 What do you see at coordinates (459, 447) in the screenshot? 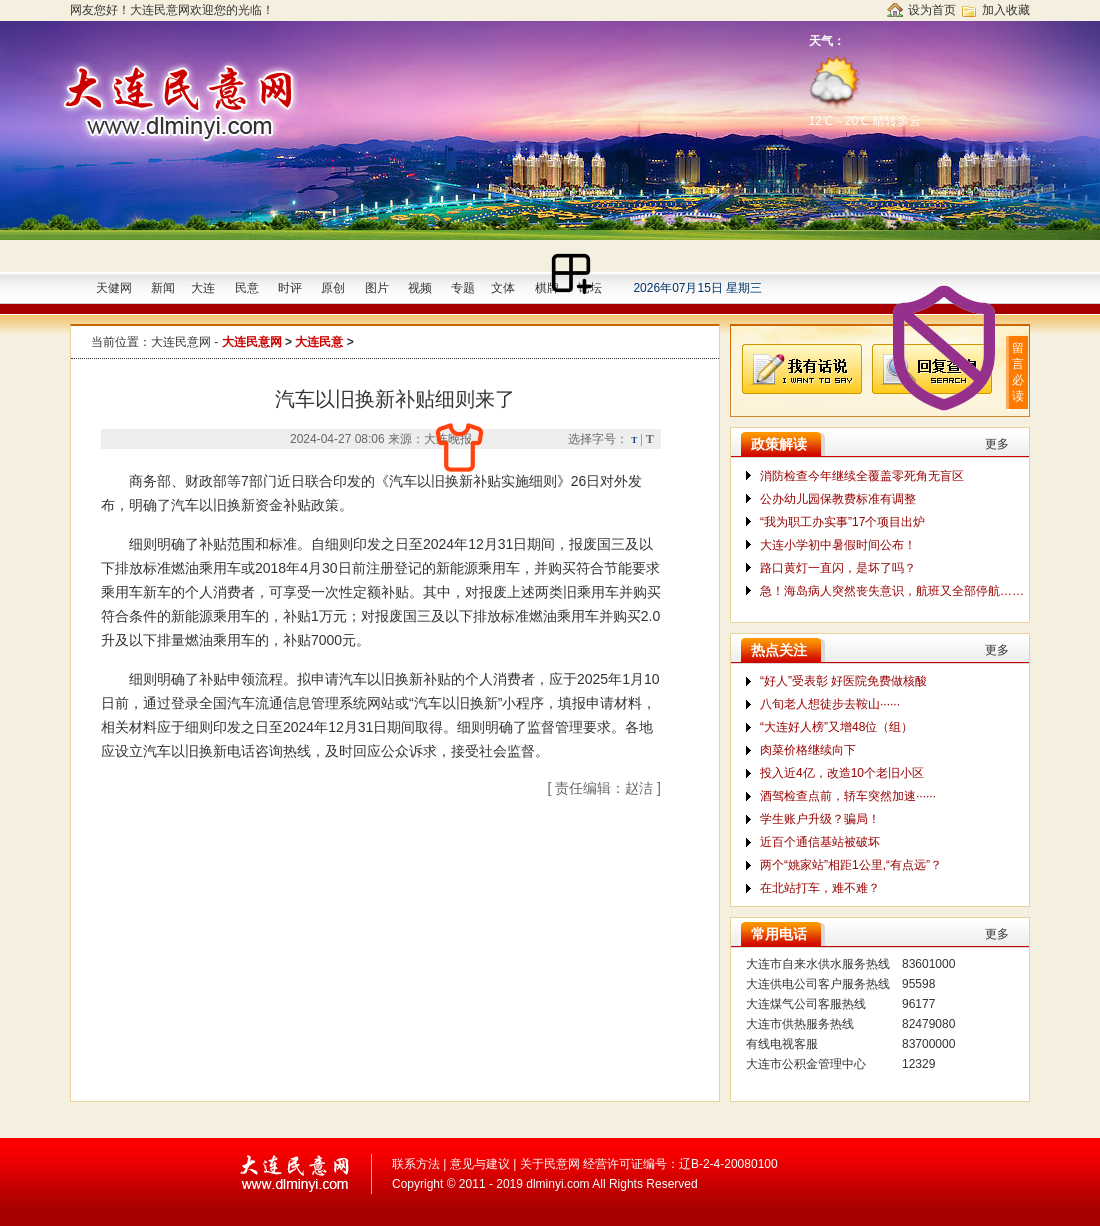
I see `browse clothing or apparel items` at bounding box center [459, 447].